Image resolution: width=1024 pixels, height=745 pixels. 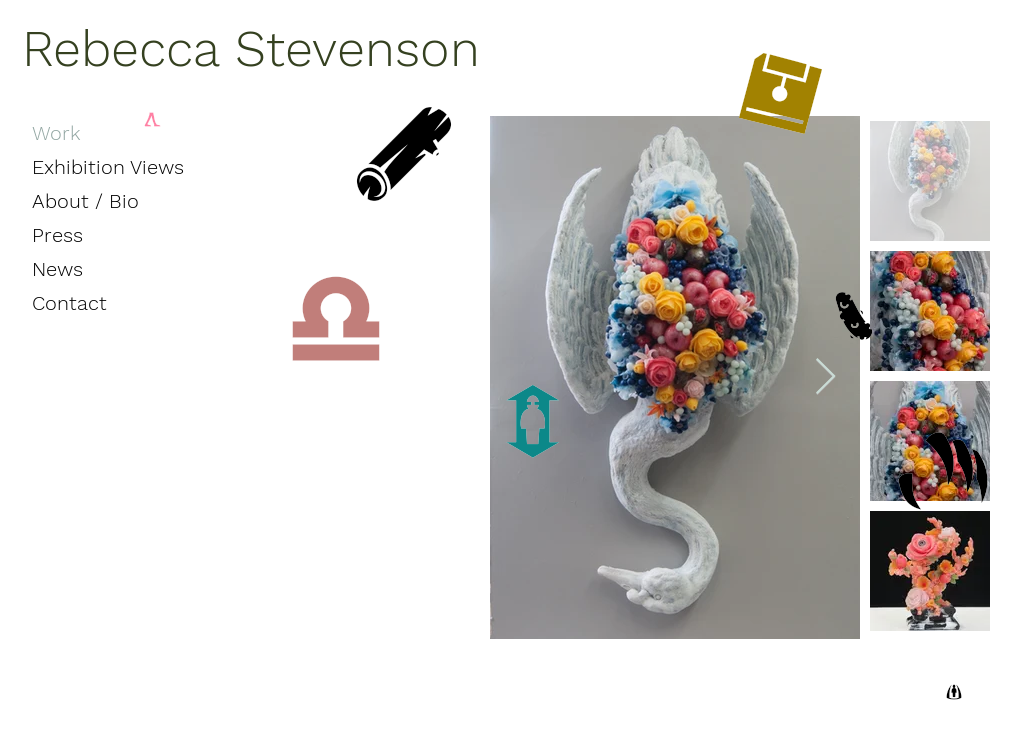 What do you see at coordinates (404, 154) in the screenshot?
I see `view activity log or history` at bounding box center [404, 154].